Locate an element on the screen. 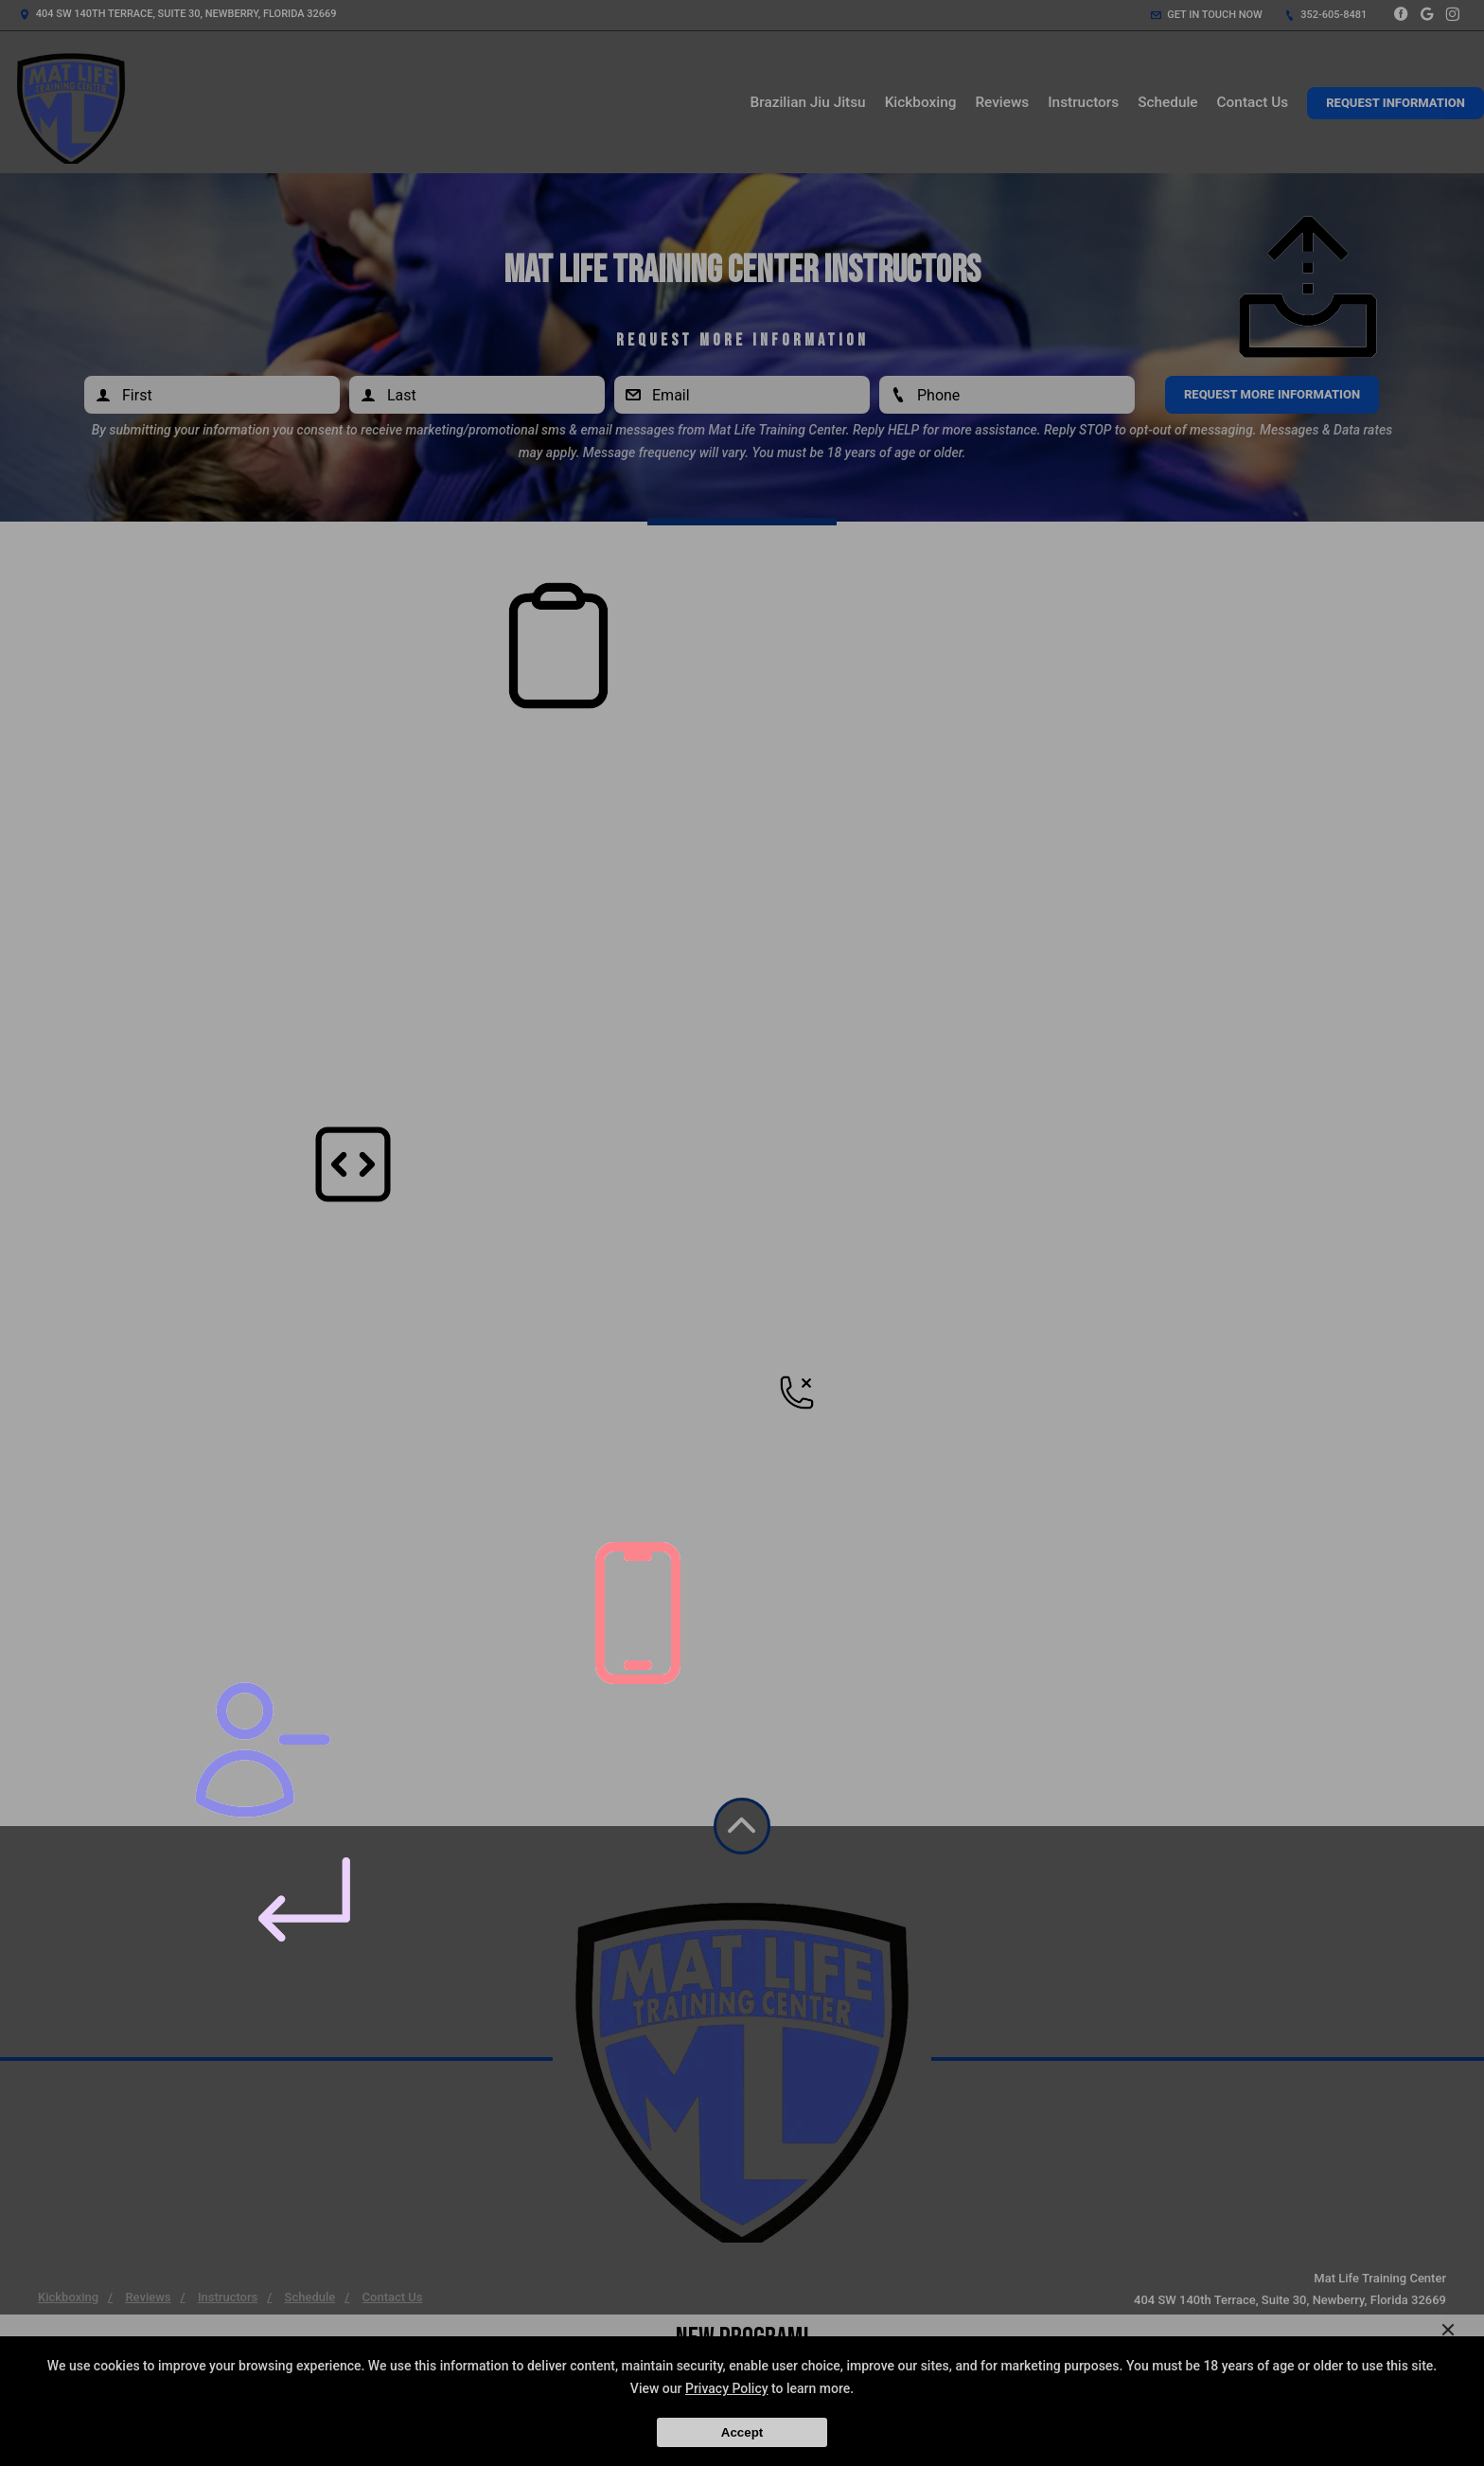 This screenshot has height=2466, width=1484. end or decline a phone call is located at coordinates (797, 1393).